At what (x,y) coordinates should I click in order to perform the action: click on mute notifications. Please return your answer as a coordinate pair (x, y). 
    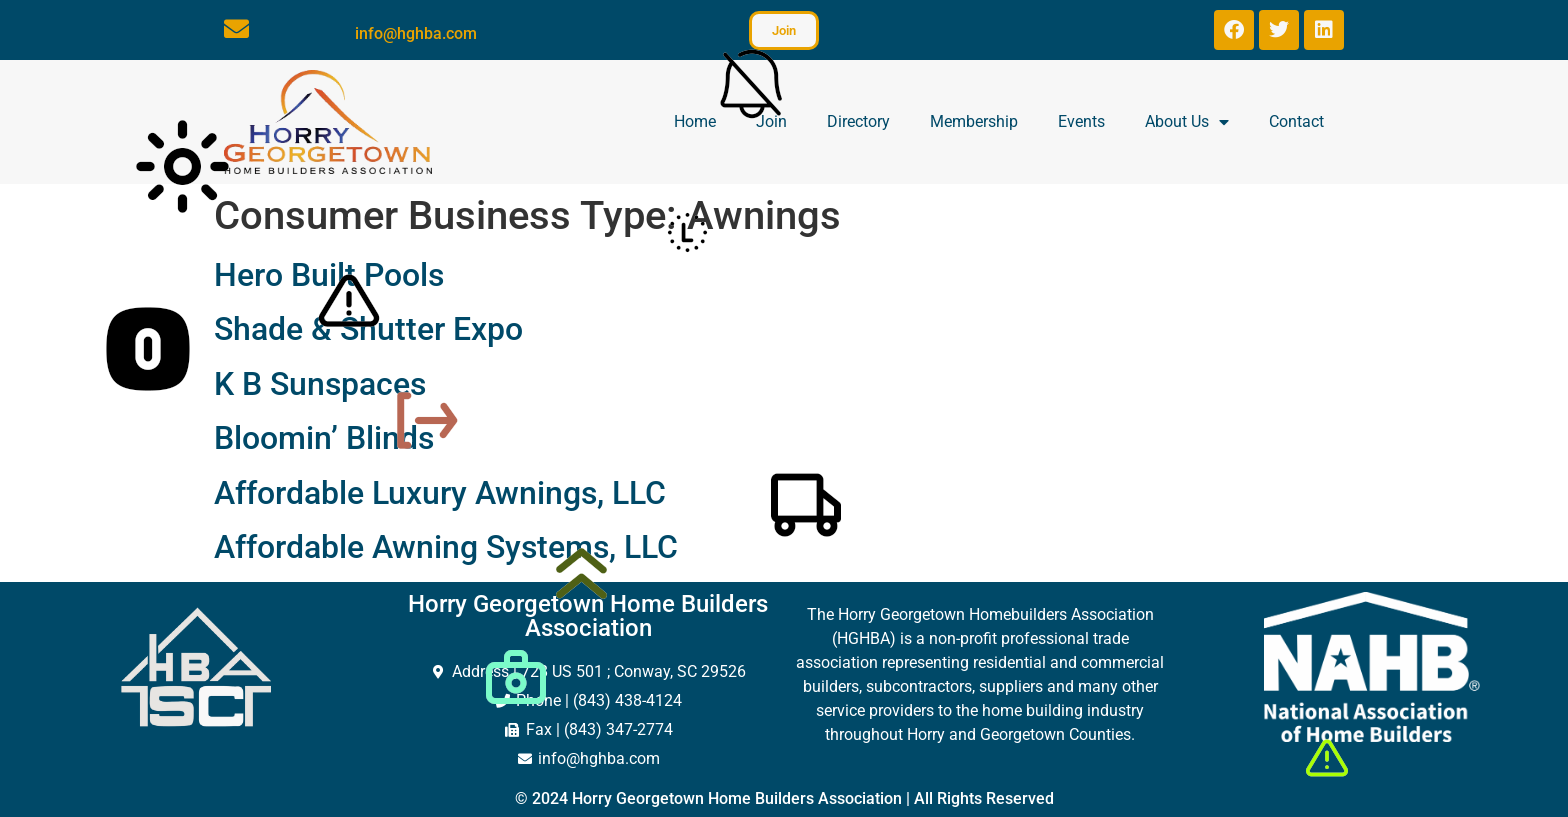
    Looking at the image, I should click on (752, 84).